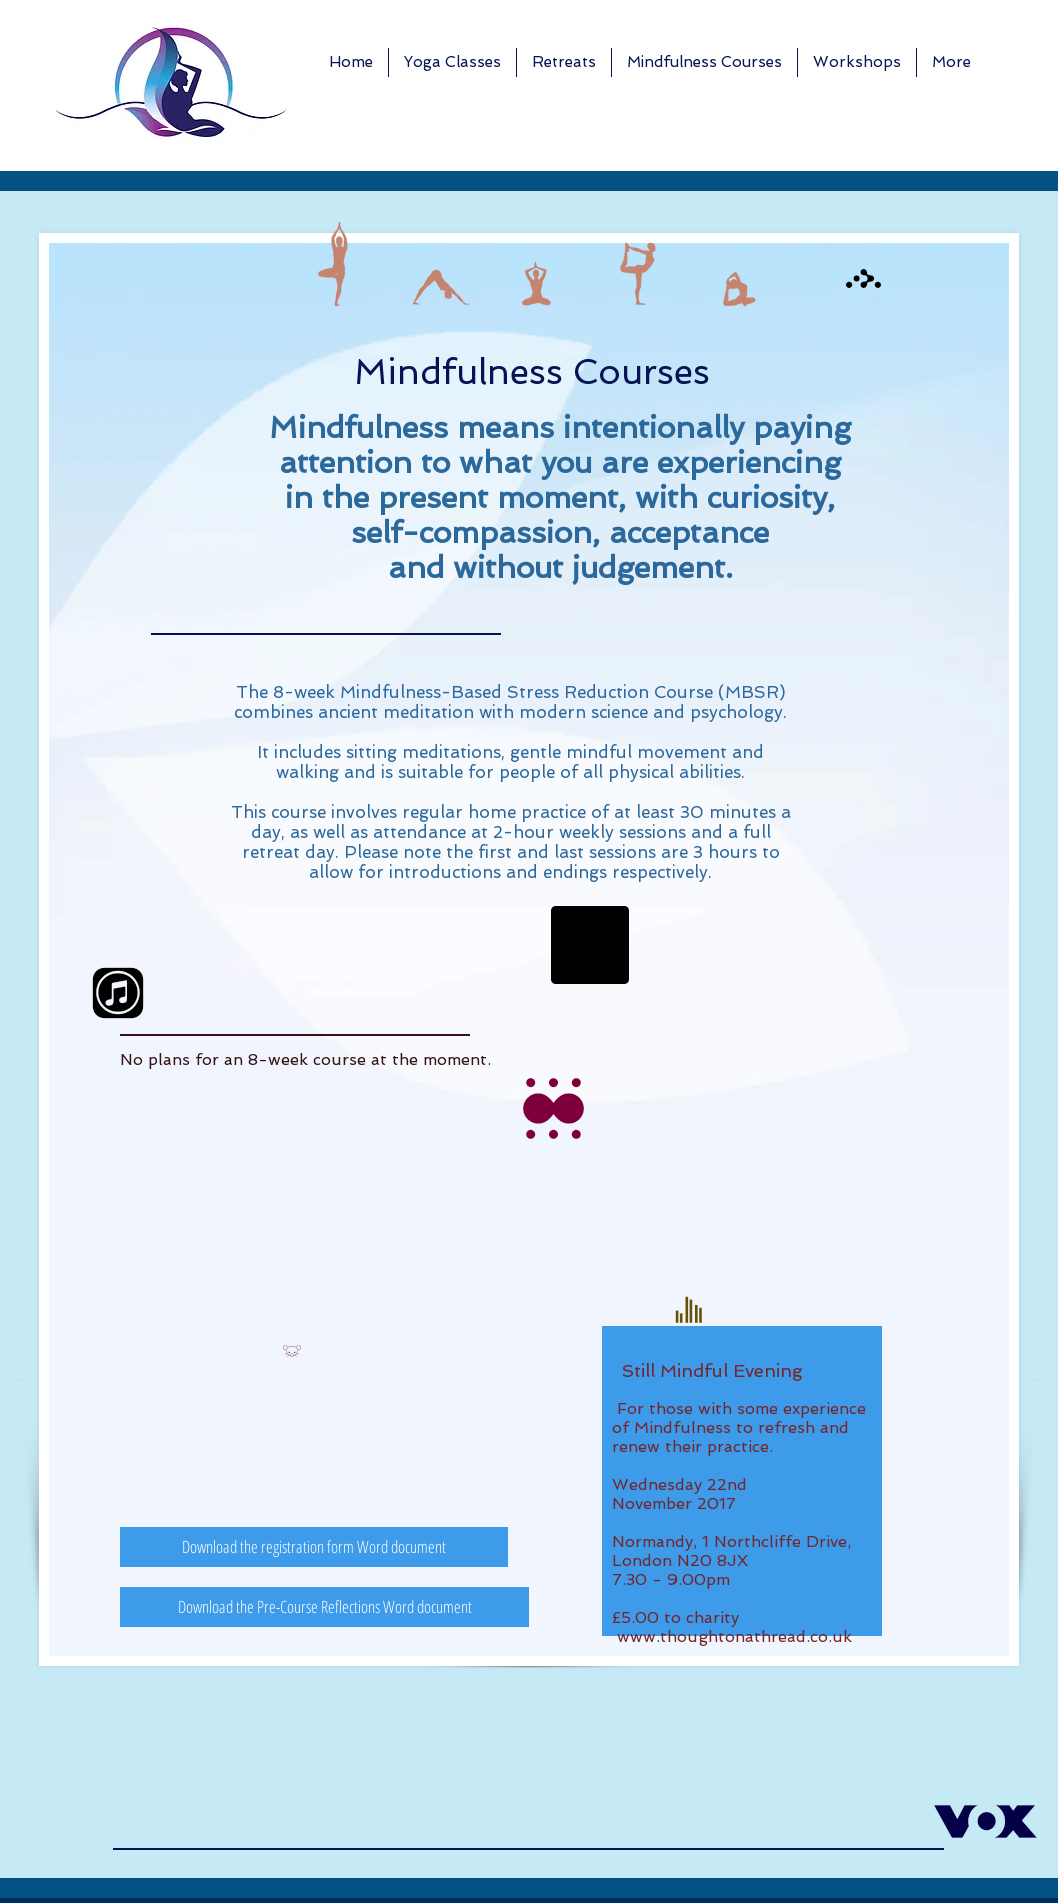  I want to click on open the Lemmy app, so click(292, 1351).